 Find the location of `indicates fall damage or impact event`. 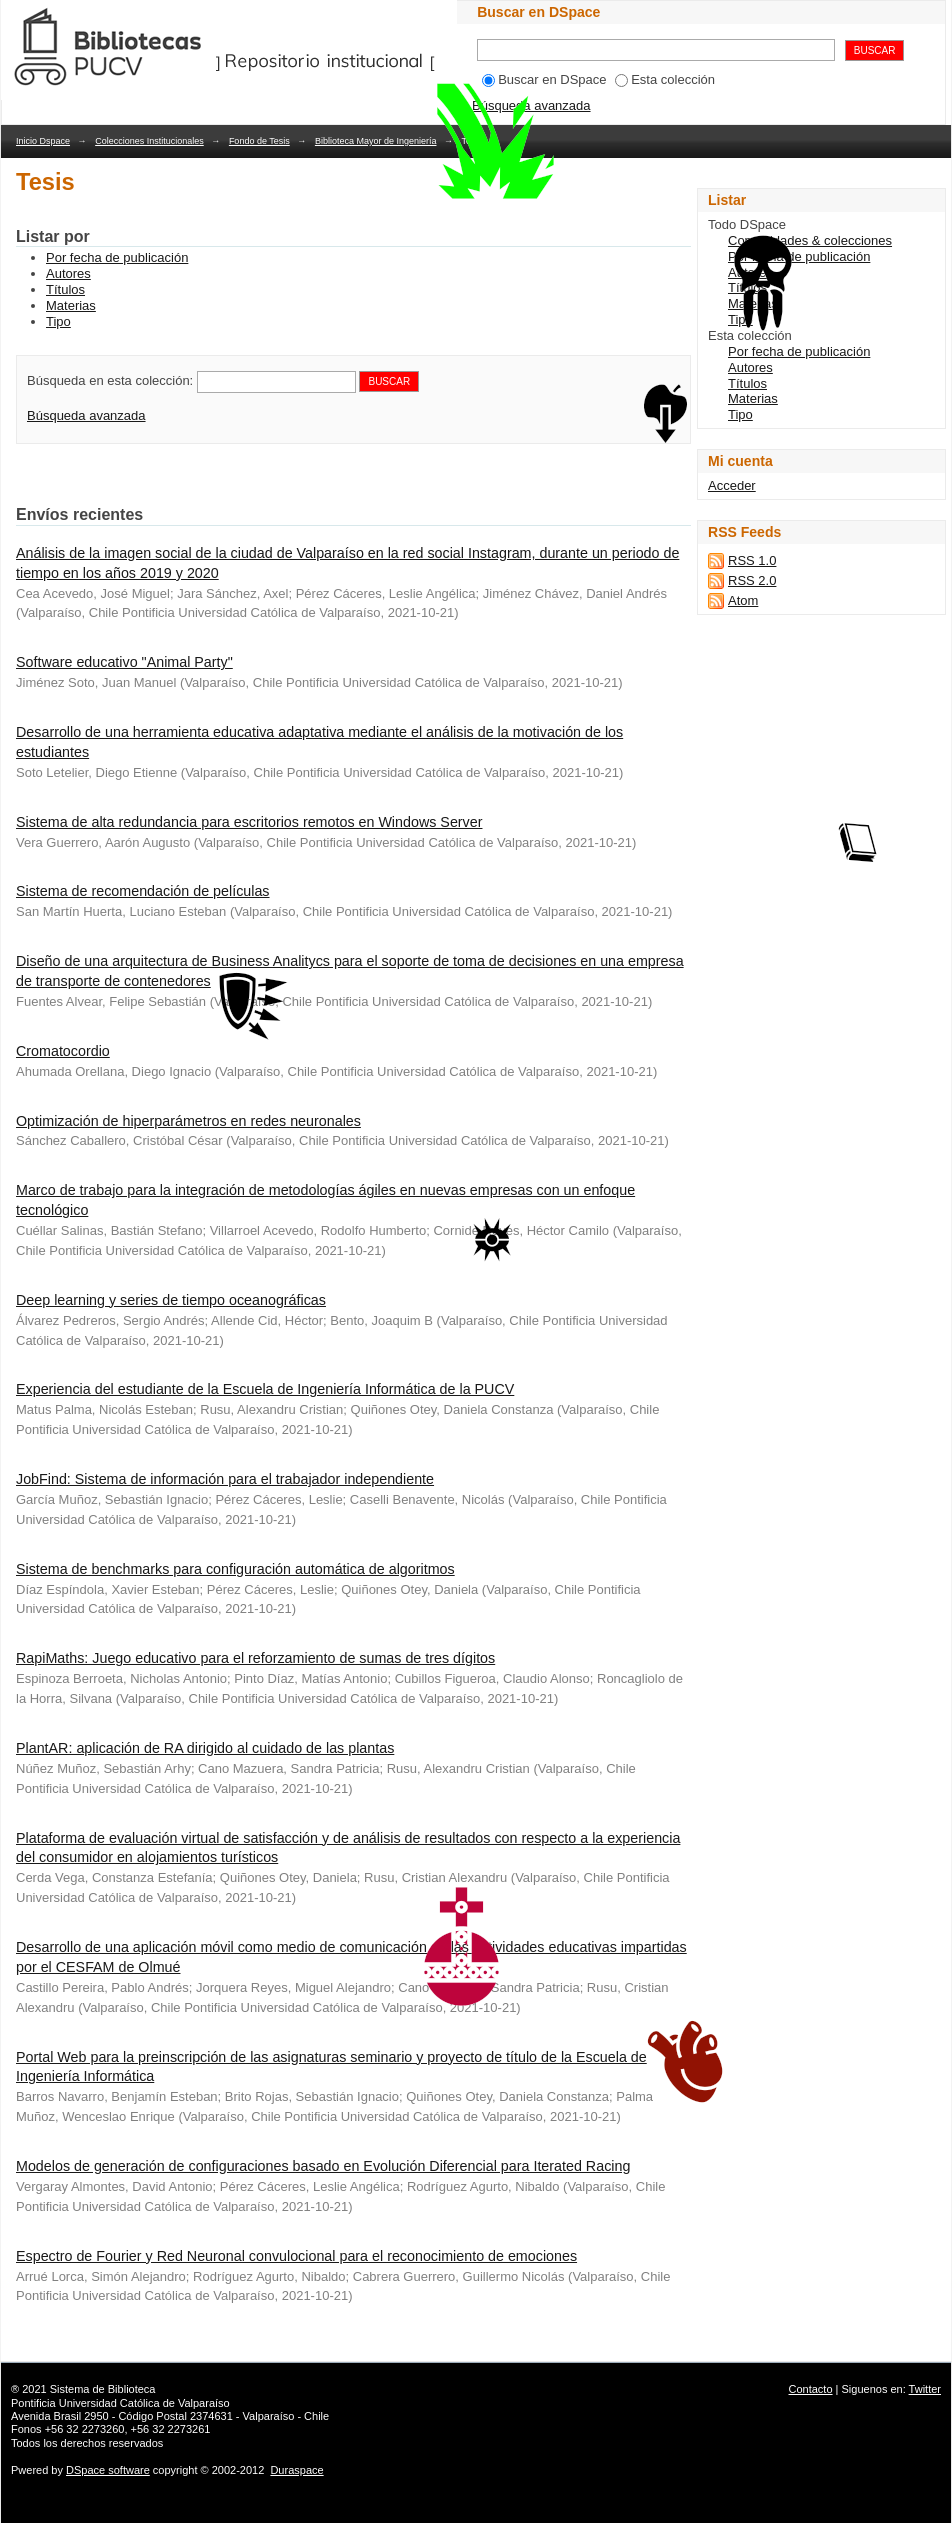

indicates fall damage or impact event is located at coordinates (495, 142).